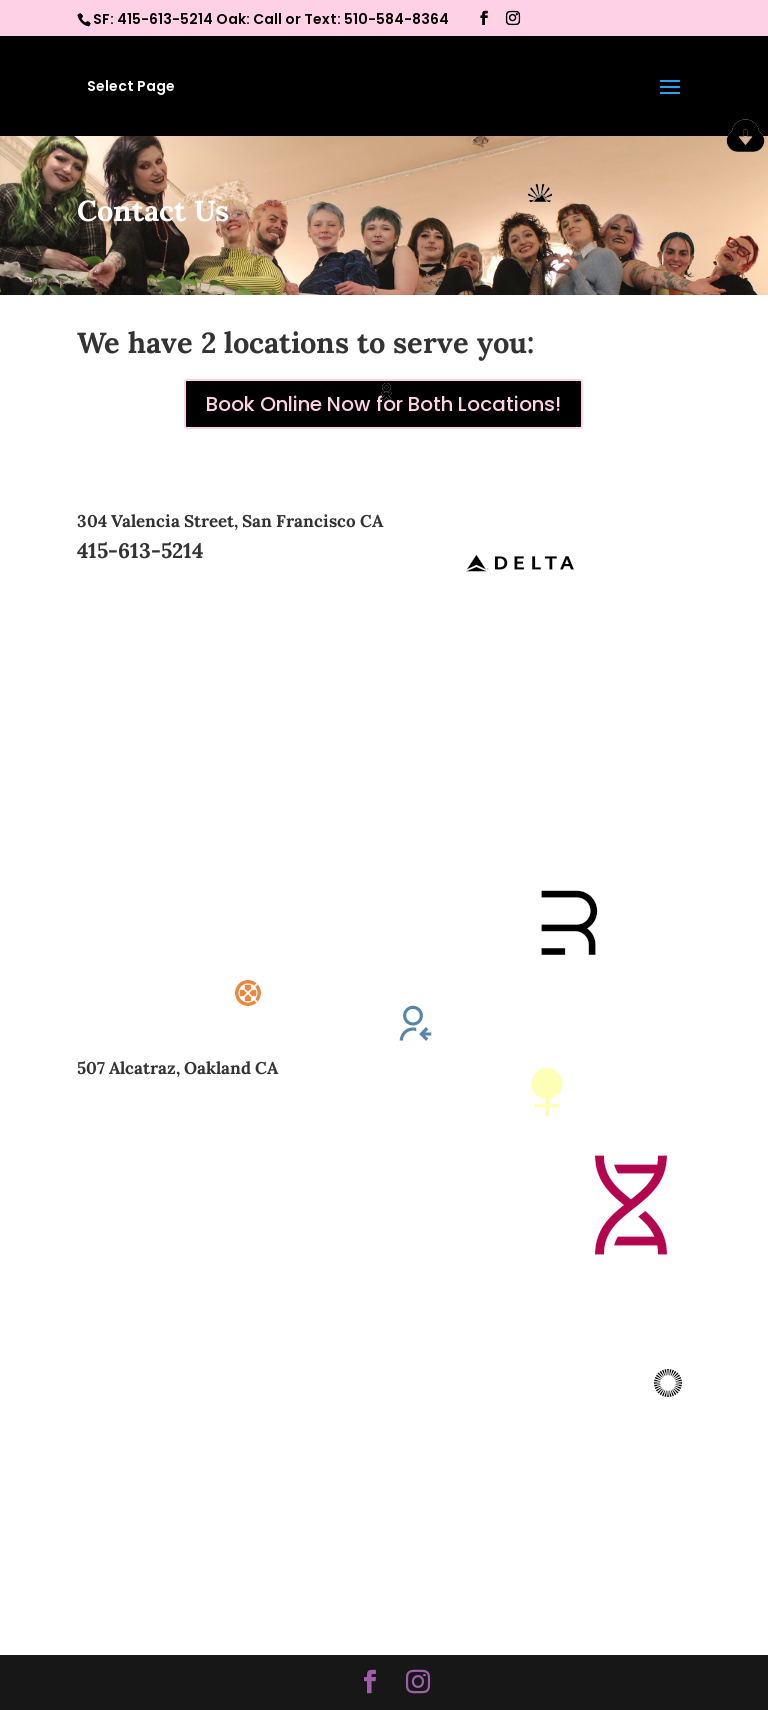 This screenshot has width=768, height=1710. What do you see at coordinates (520, 563) in the screenshot?
I see `open the Delta Air Lines app` at bounding box center [520, 563].